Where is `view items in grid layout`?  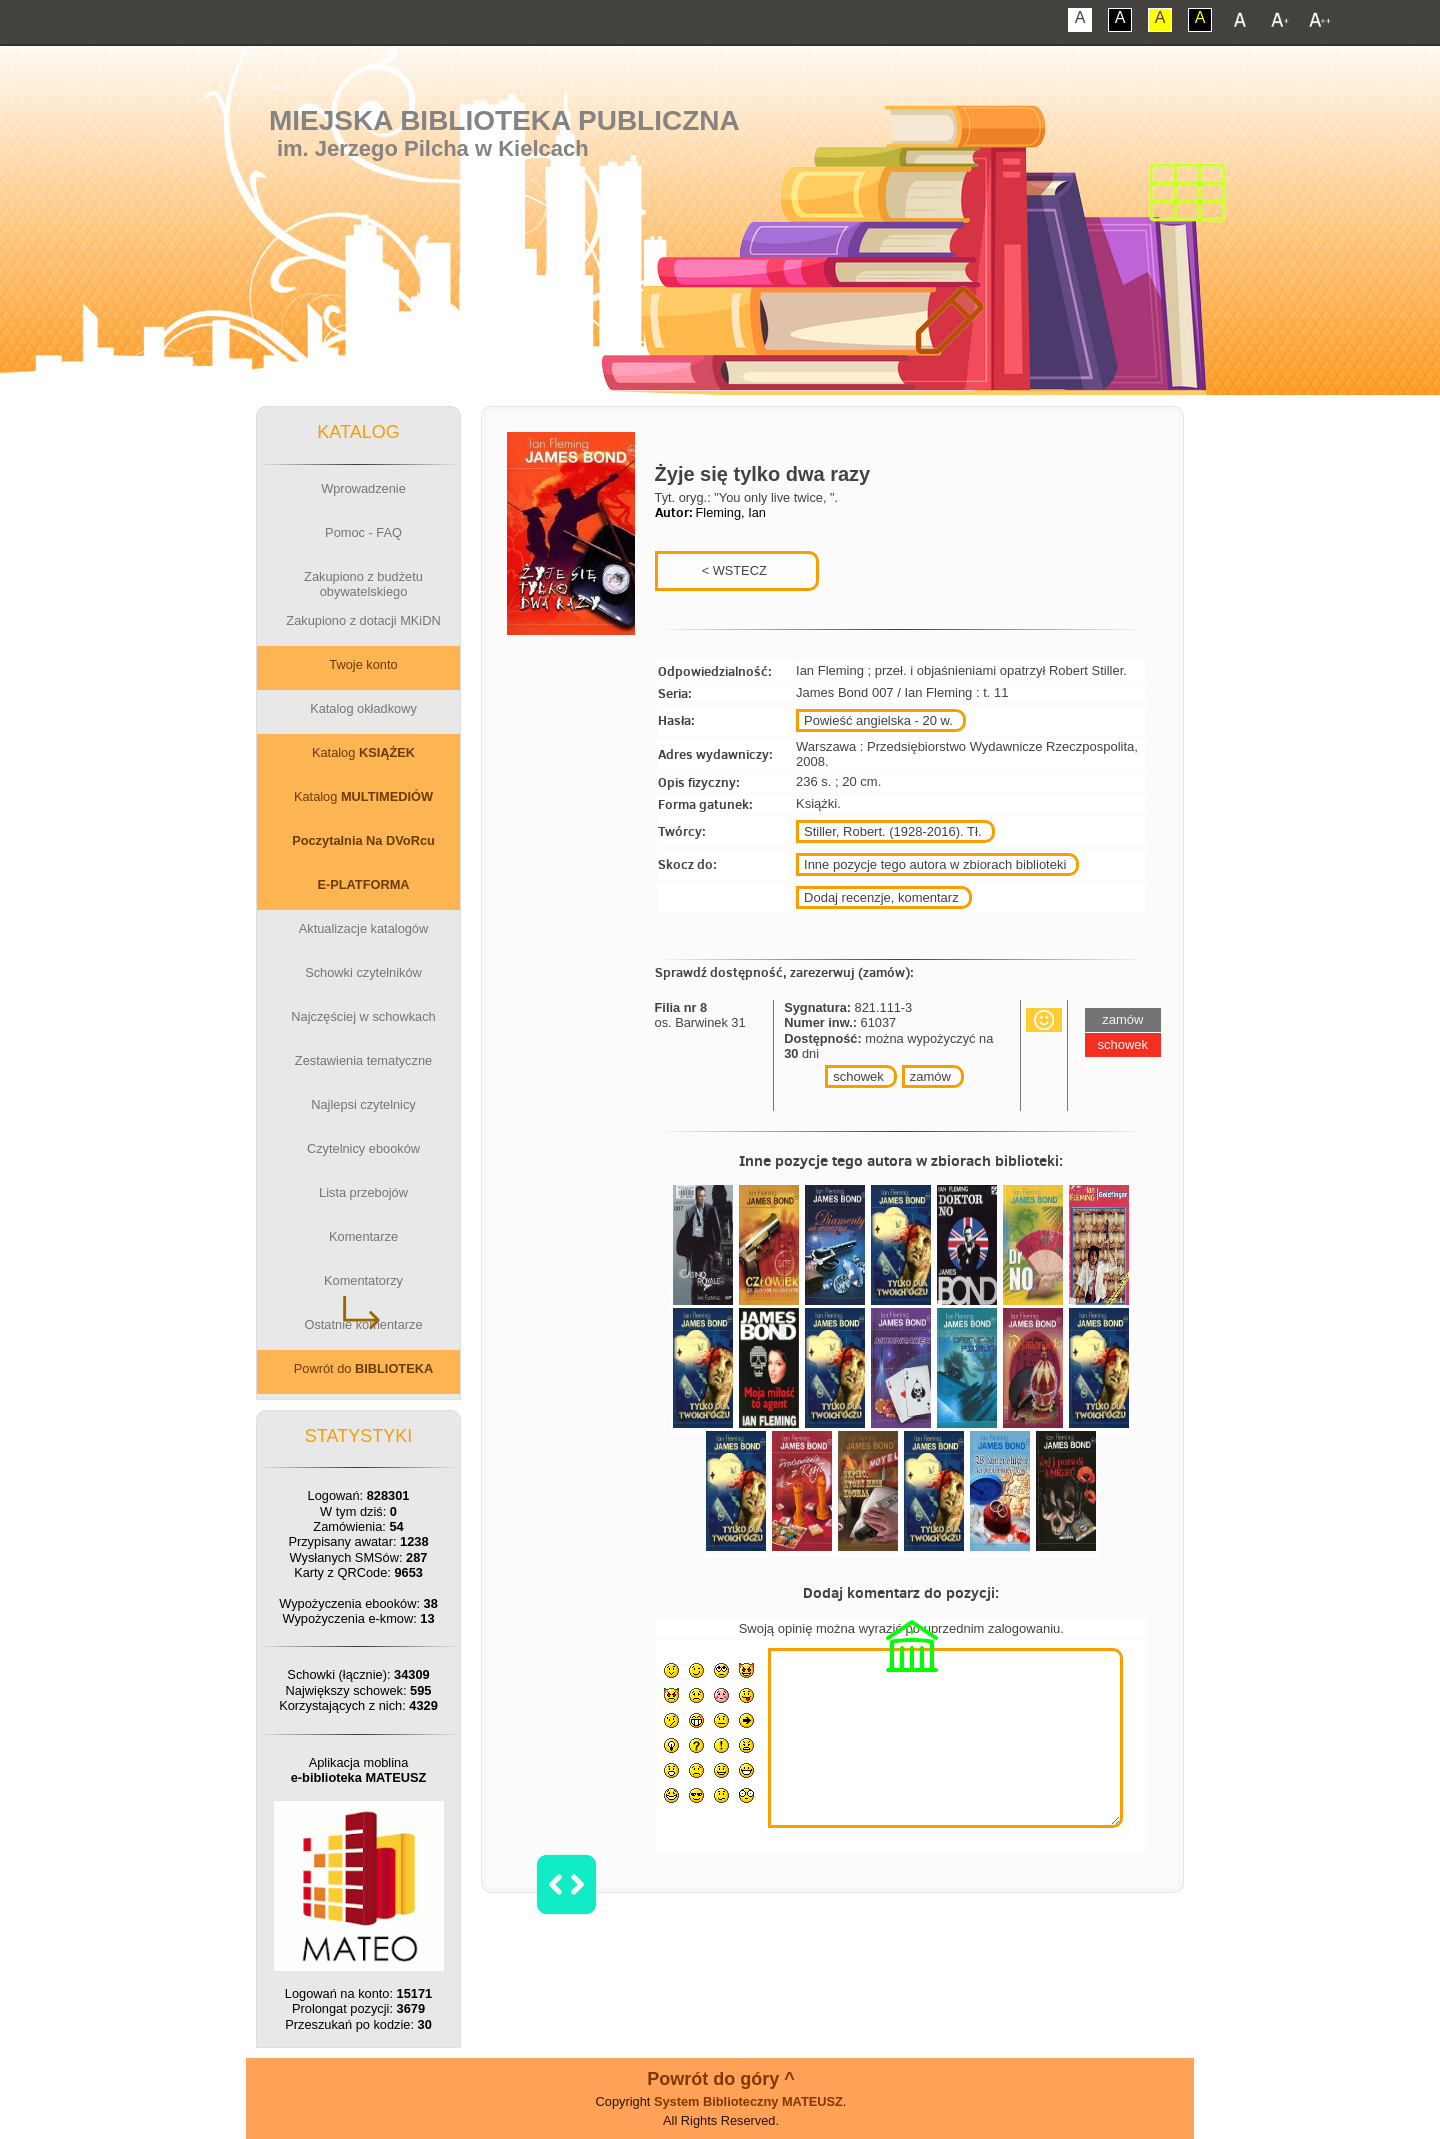 view items in grid layout is located at coordinates (1187, 192).